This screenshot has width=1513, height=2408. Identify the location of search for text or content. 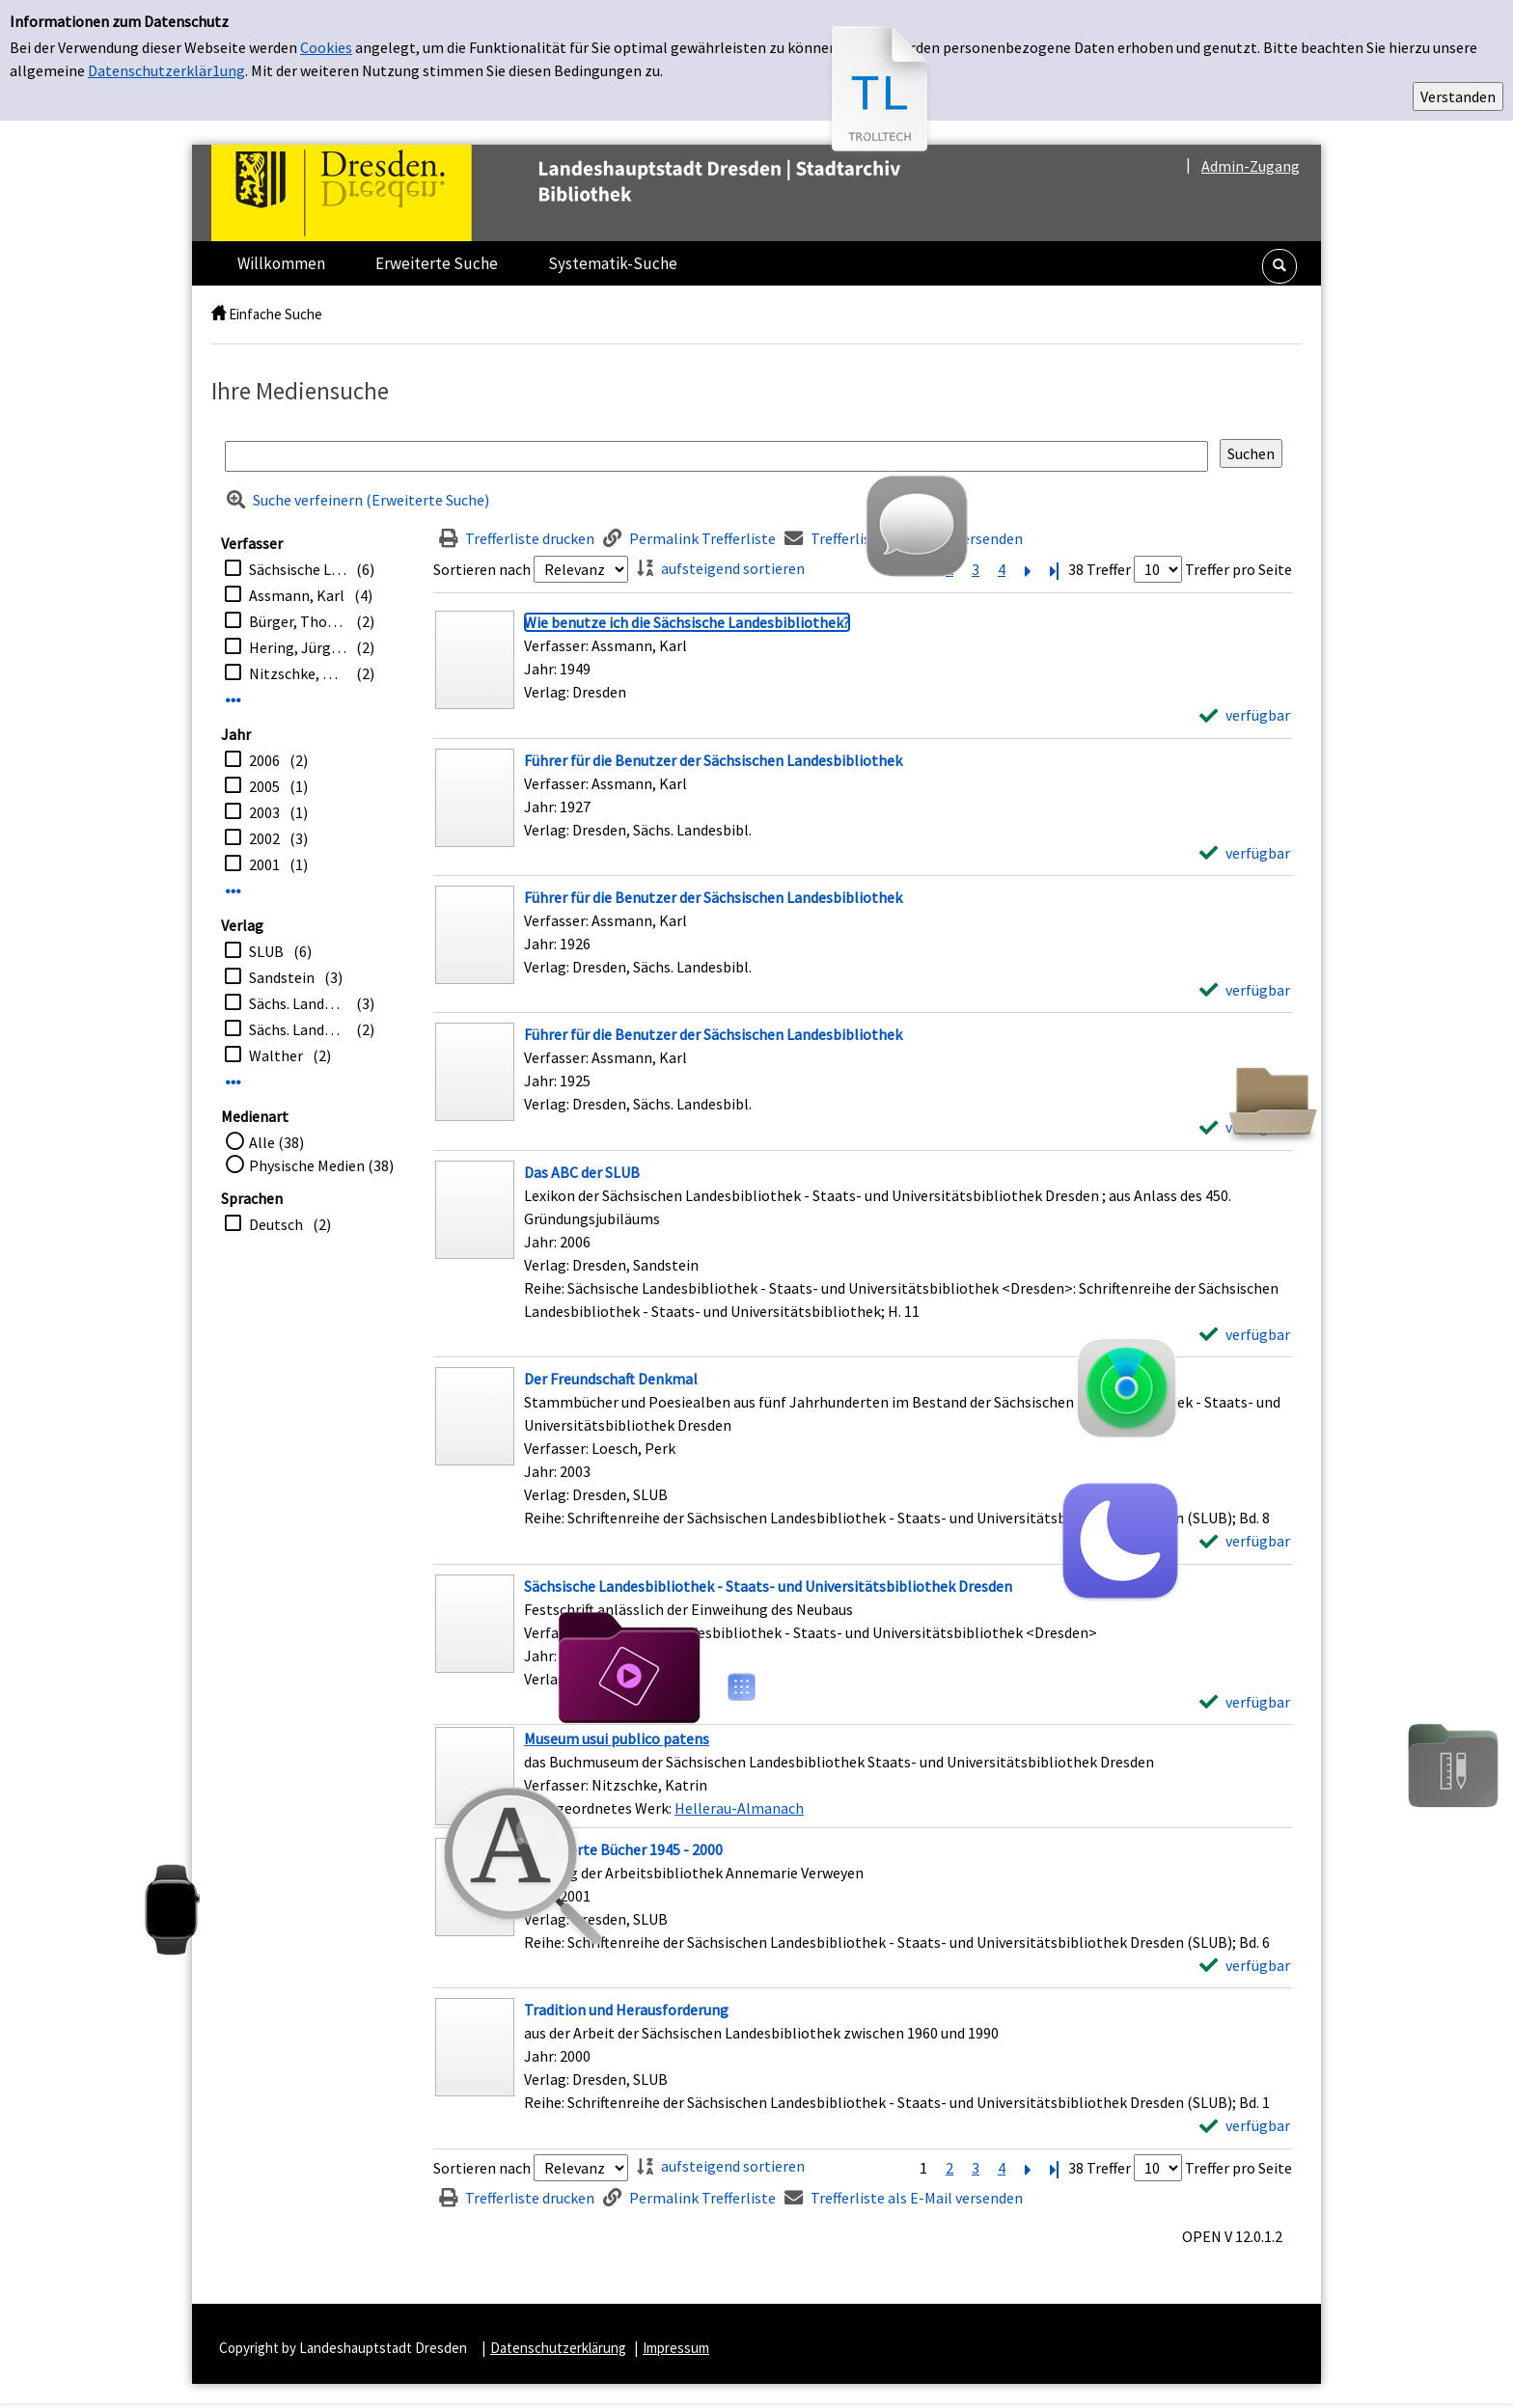
(521, 1864).